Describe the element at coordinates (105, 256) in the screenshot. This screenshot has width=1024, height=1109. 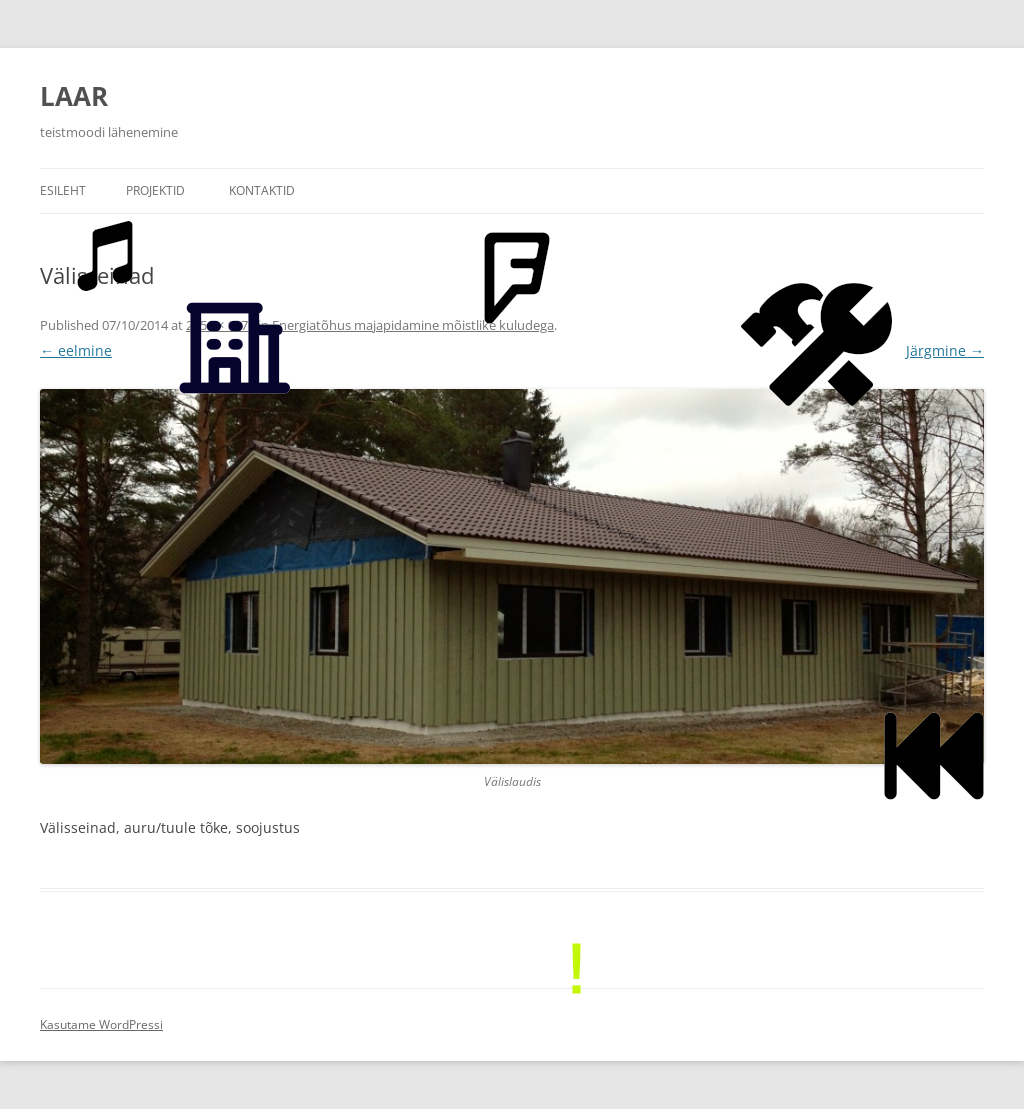
I see `open music player or library` at that location.